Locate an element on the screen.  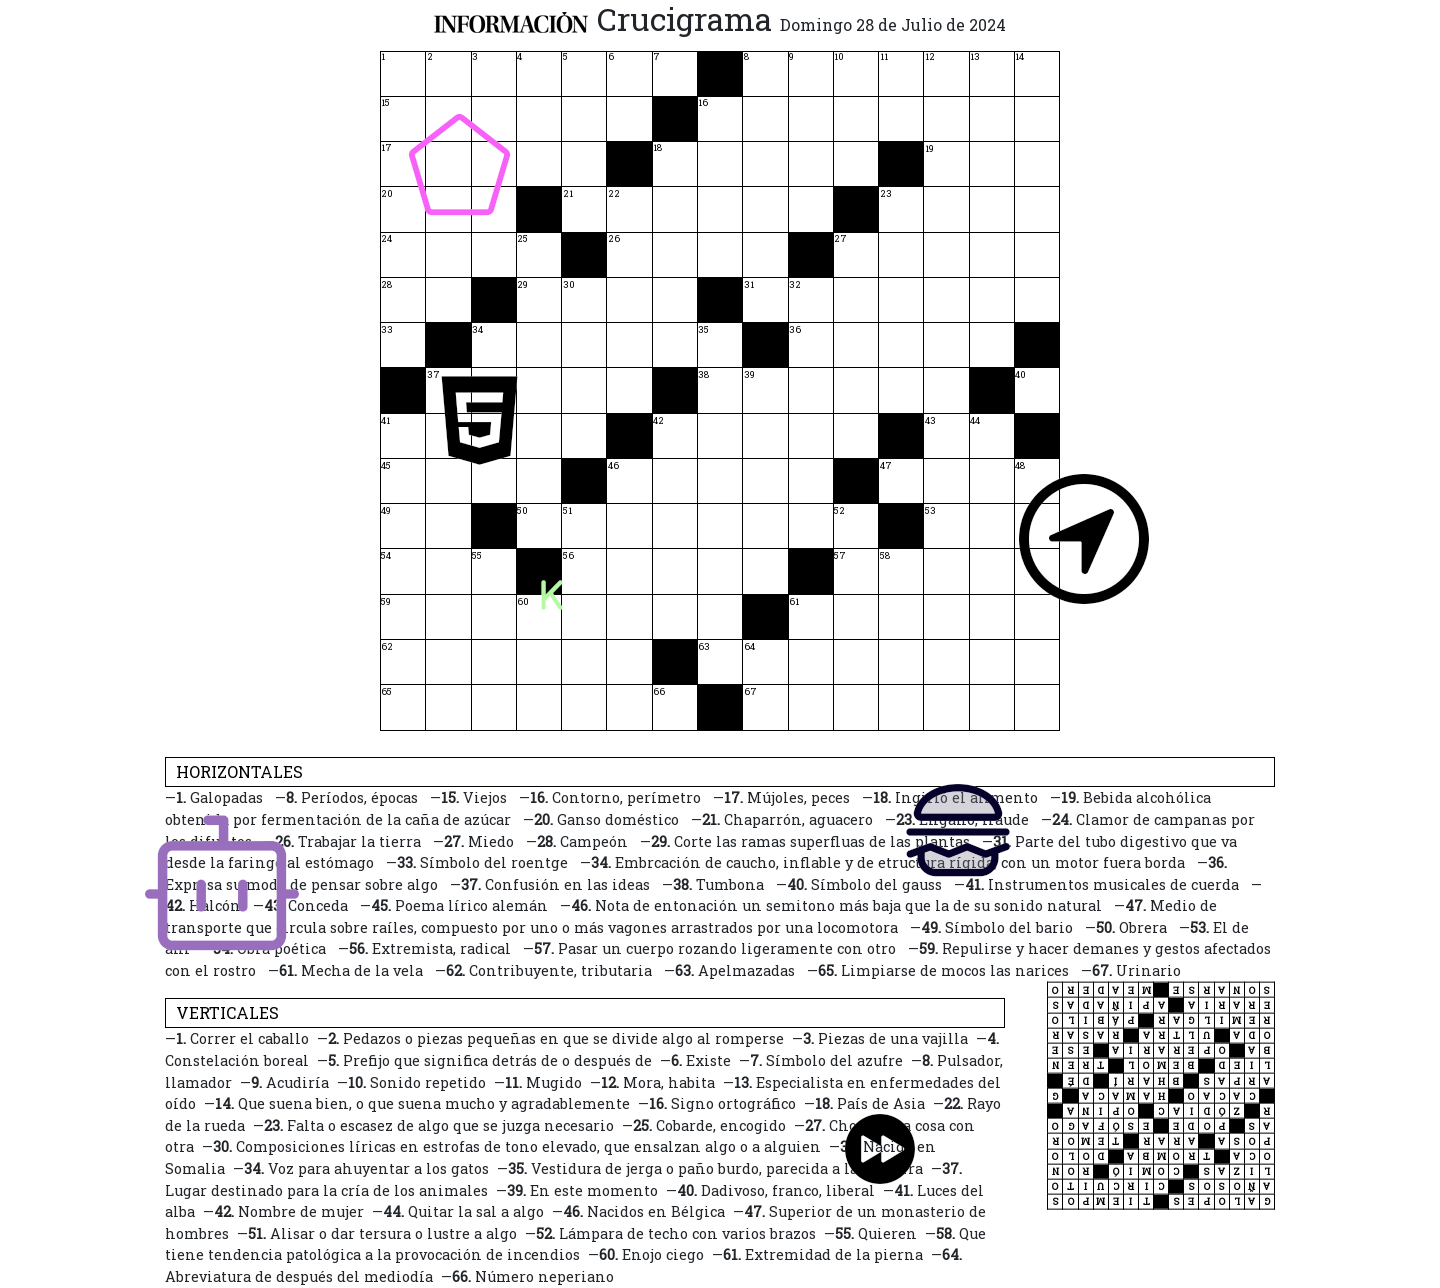
skip forward to the next track is located at coordinates (880, 1149).